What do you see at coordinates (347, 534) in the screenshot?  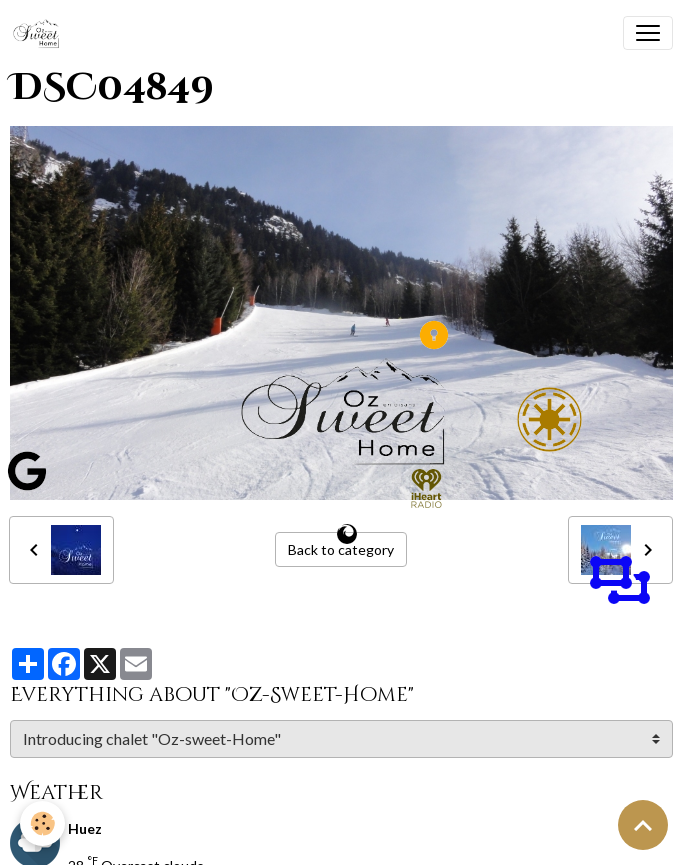 I see `open Mozilla Firefox browser` at bounding box center [347, 534].